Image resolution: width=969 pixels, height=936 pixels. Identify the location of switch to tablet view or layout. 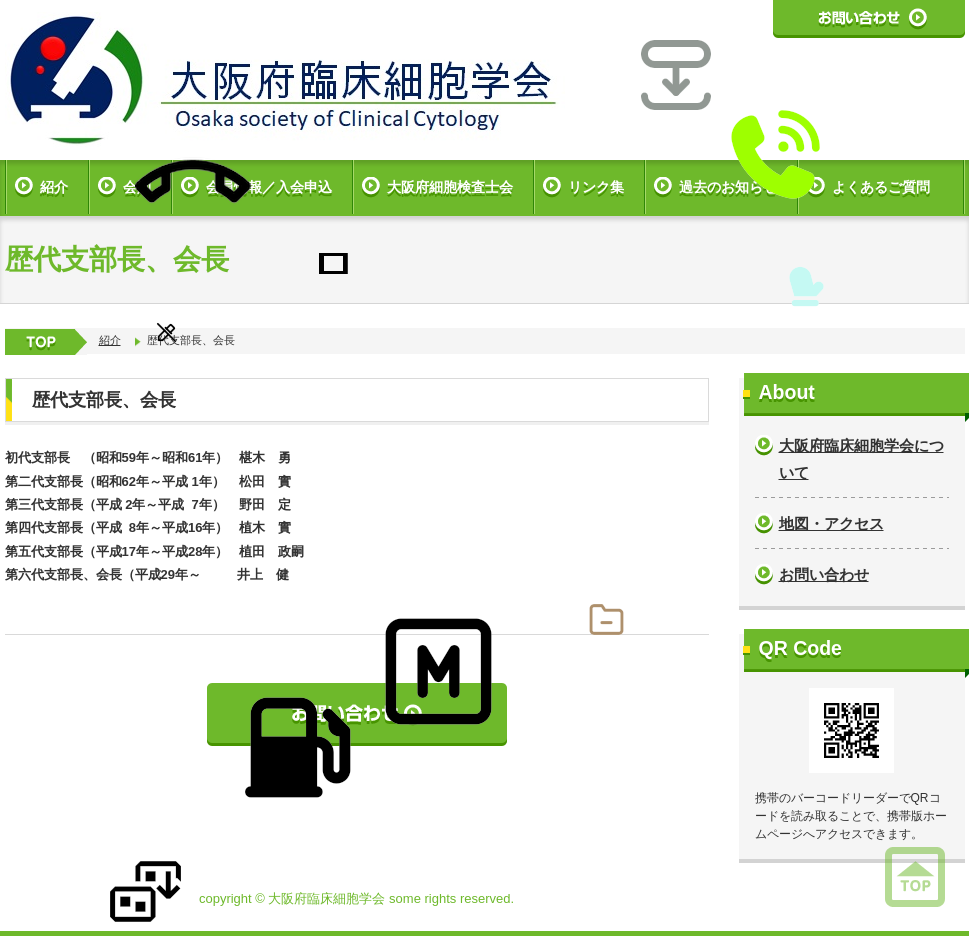
(333, 263).